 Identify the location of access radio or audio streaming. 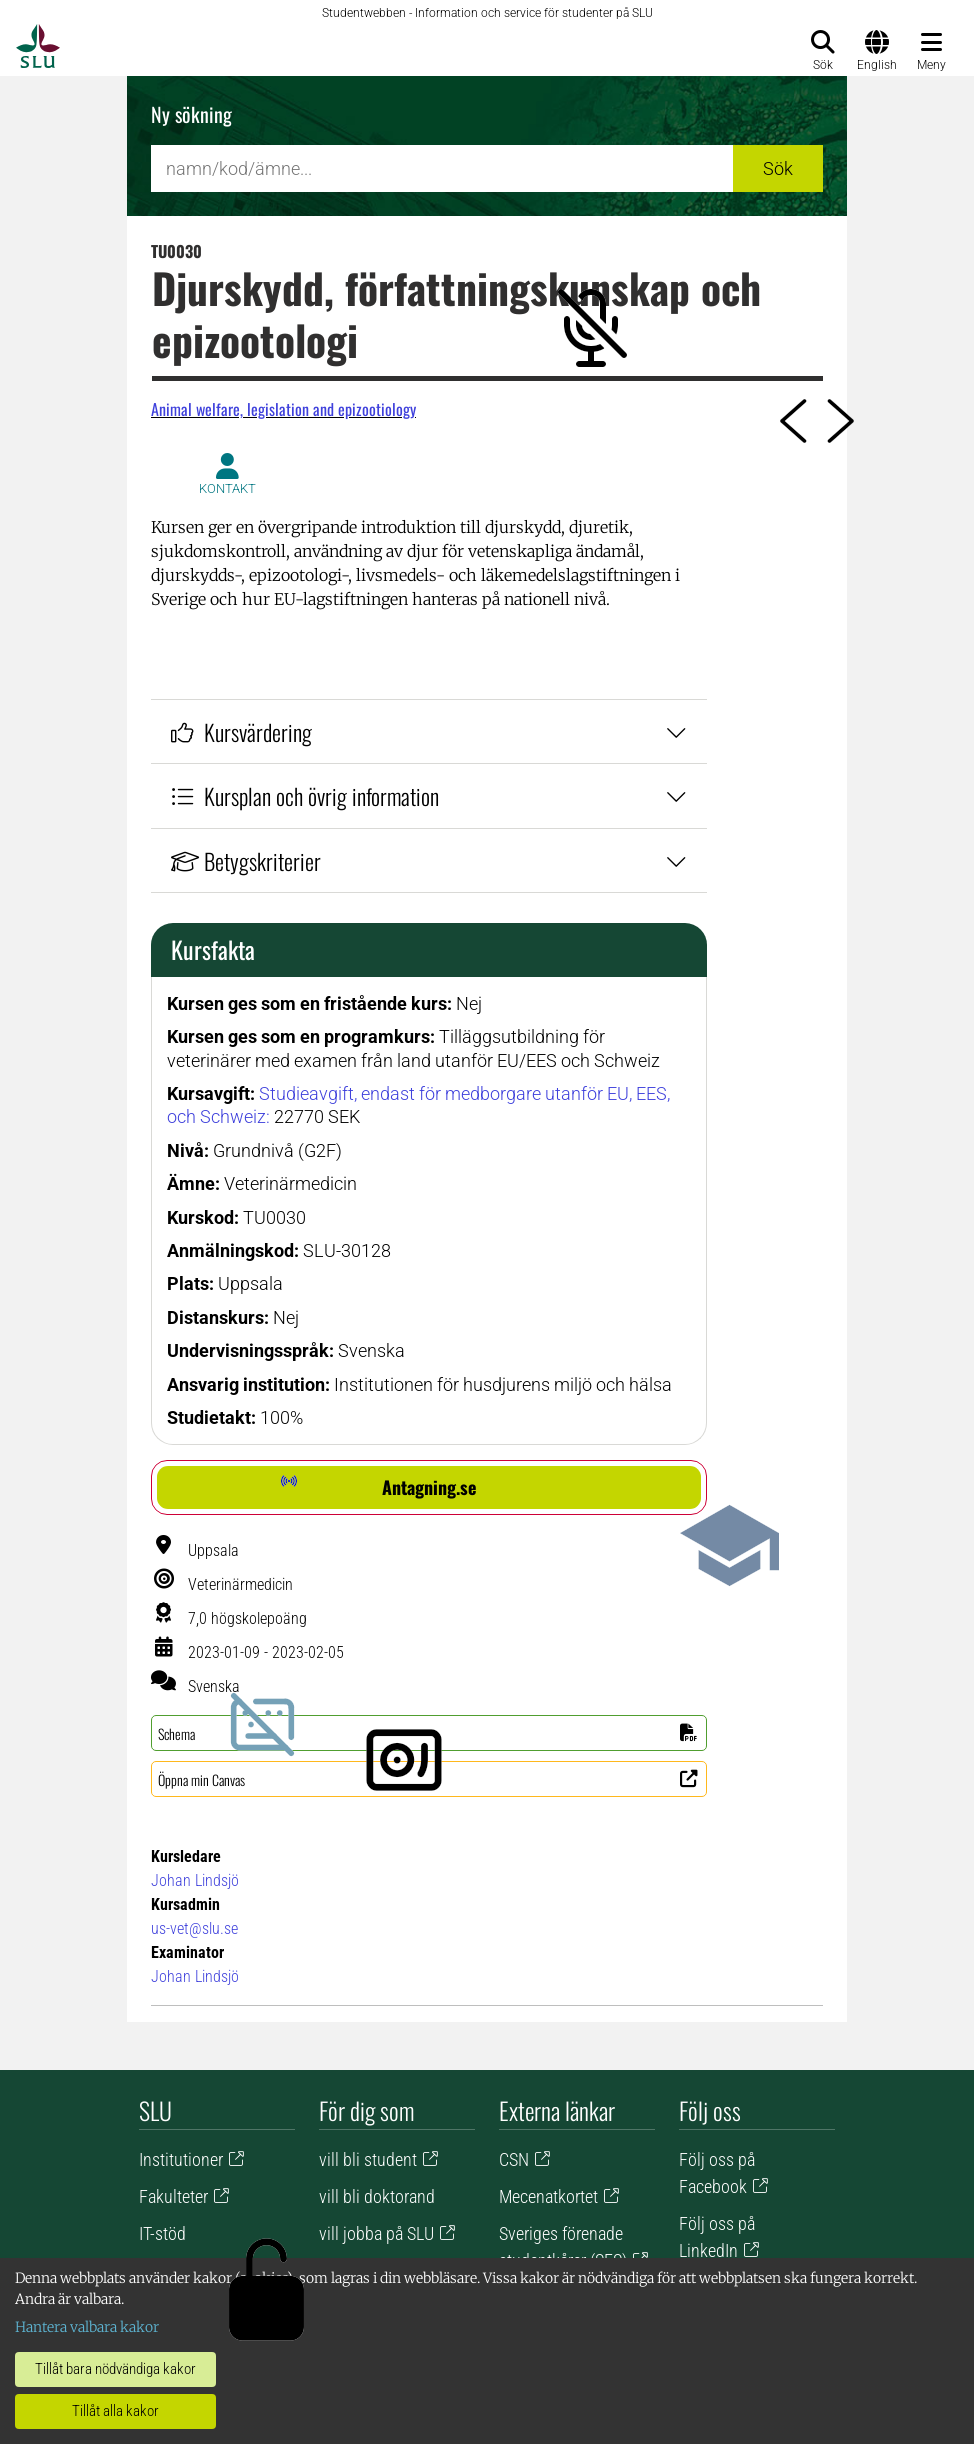
(289, 1481).